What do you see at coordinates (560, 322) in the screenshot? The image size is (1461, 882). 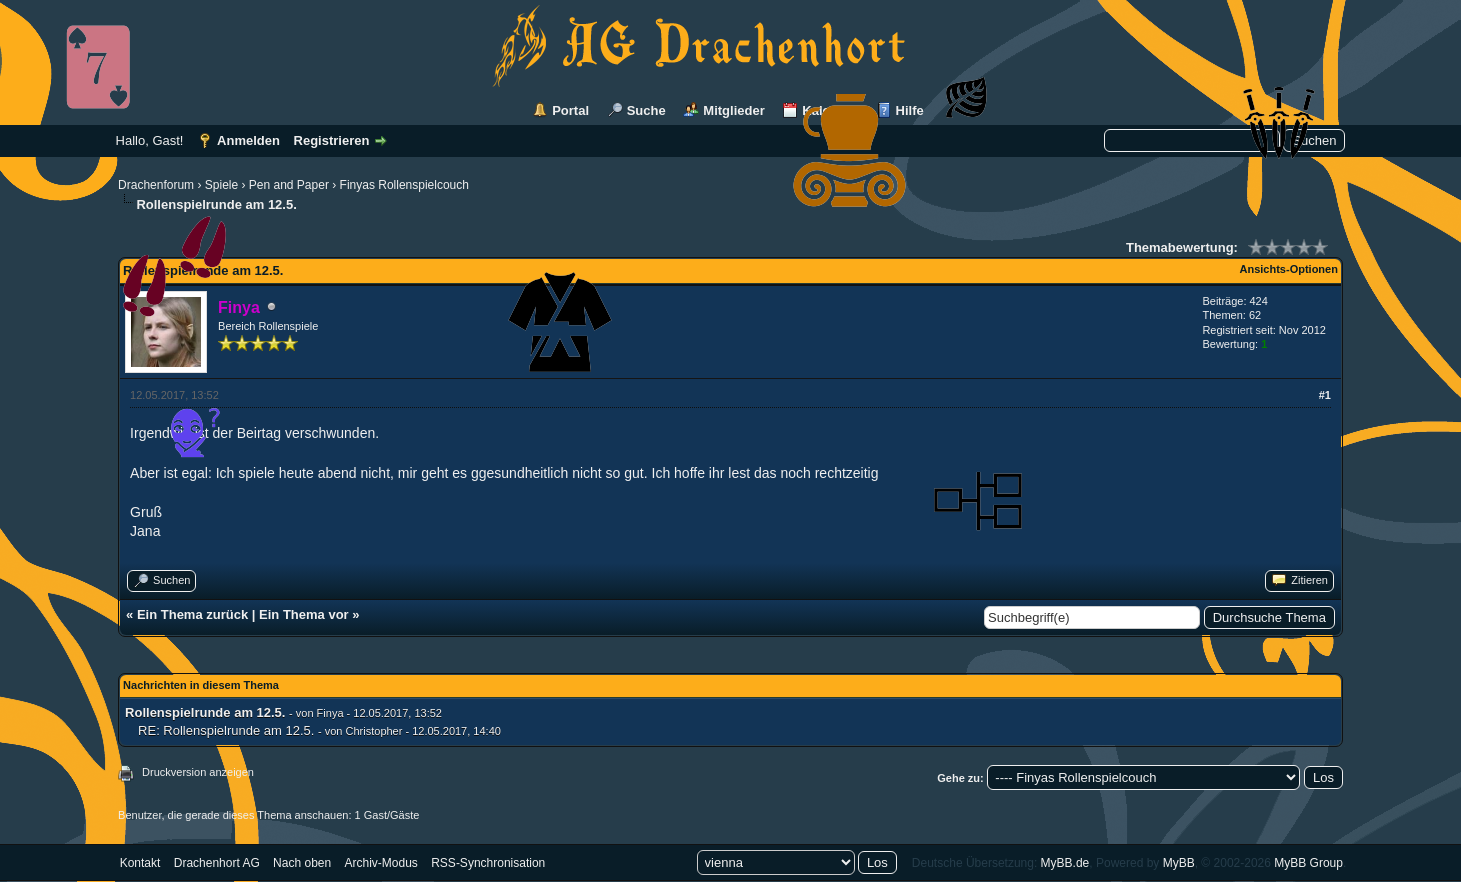 I see `select traditional Japanese clothing item` at bounding box center [560, 322].